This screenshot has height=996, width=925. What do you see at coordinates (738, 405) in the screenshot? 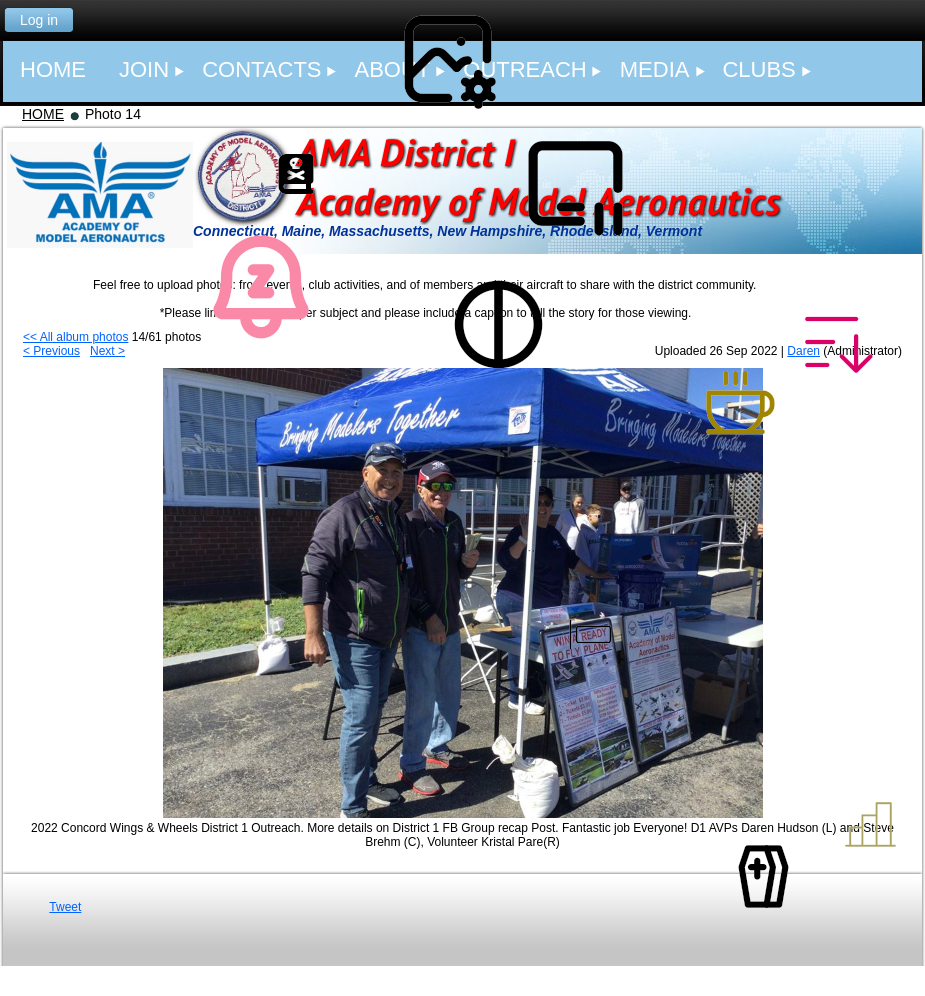
I see `find nearby coffee shops` at bounding box center [738, 405].